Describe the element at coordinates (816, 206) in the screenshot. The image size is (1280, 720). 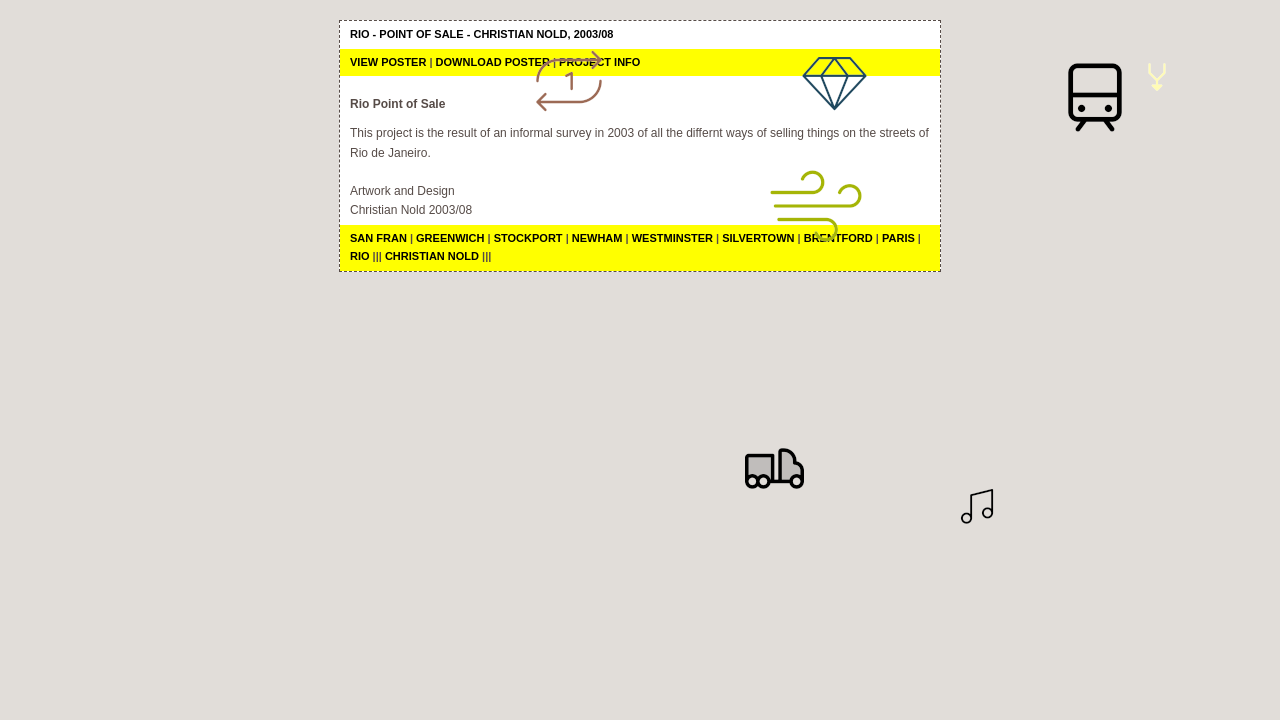
I see `indicates current wind conditions` at that location.